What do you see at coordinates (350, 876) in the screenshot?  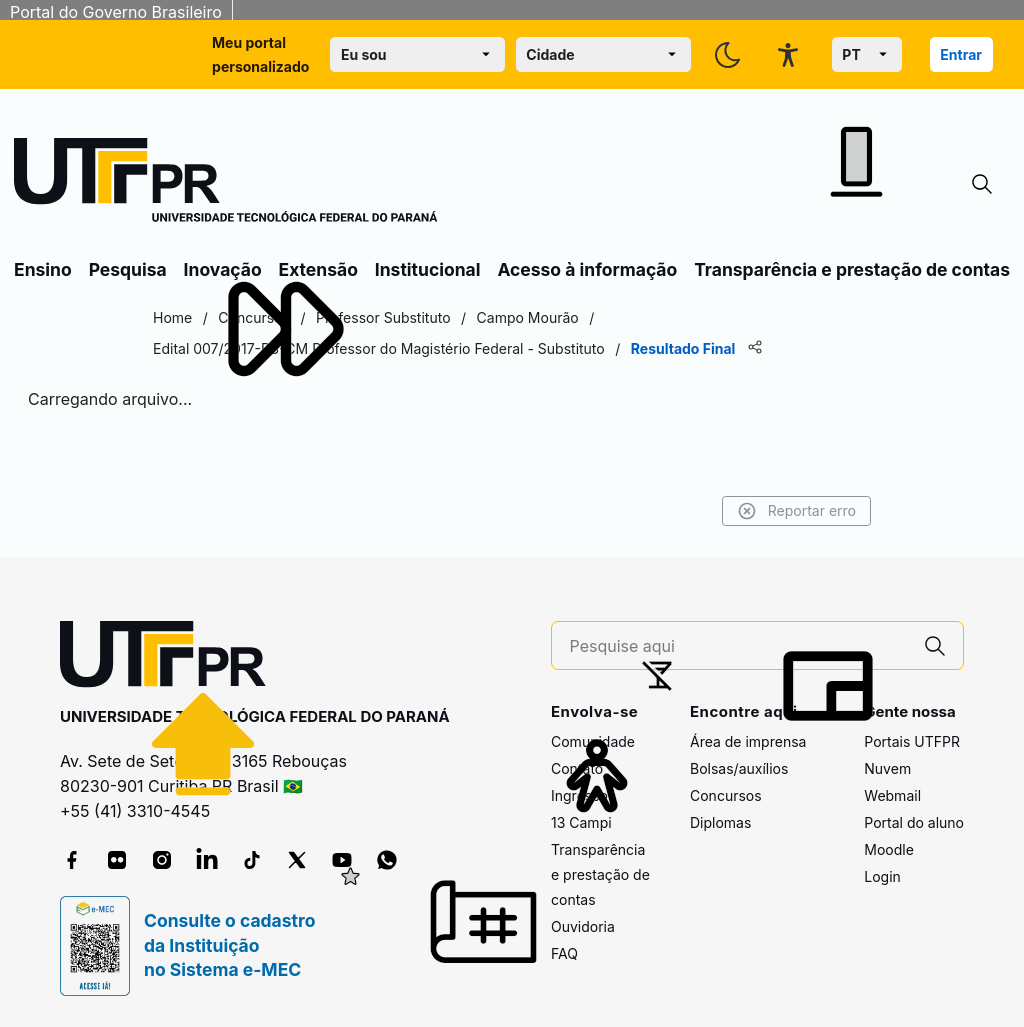 I see `add to favorites` at bounding box center [350, 876].